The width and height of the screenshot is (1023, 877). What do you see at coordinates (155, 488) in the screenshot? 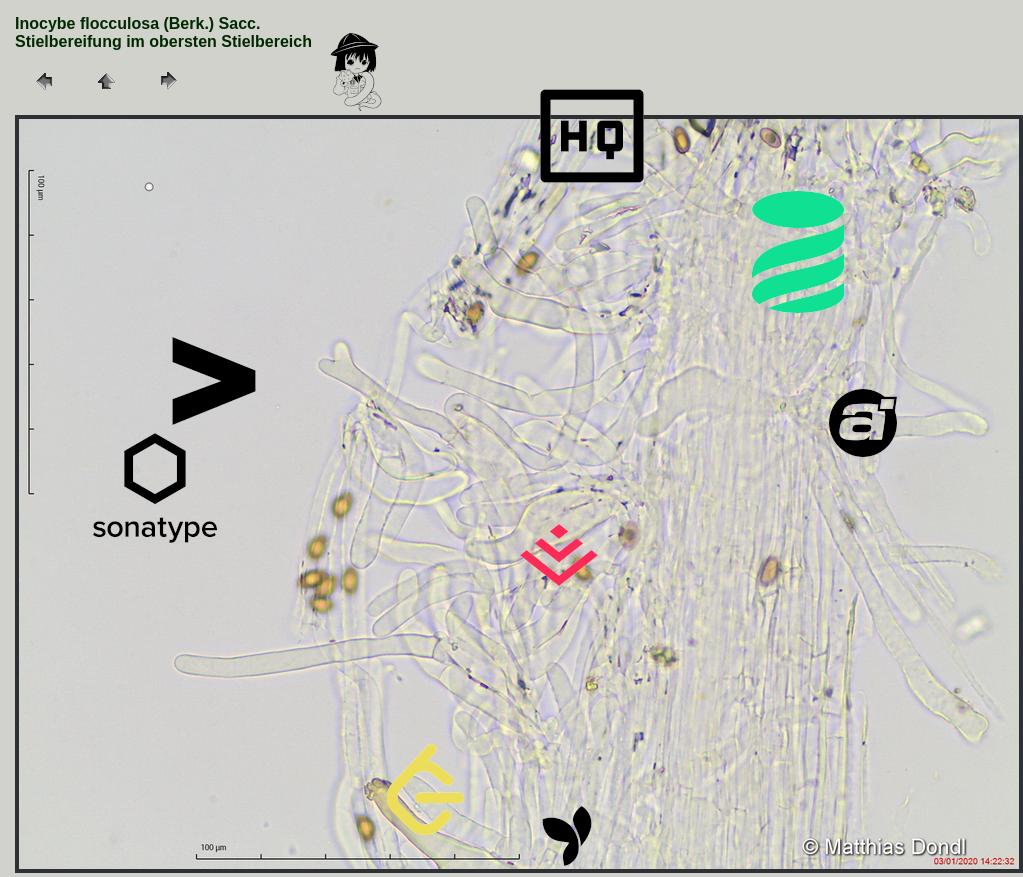
I see `navigate to Sonatype website or services` at bounding box center [155, 488].